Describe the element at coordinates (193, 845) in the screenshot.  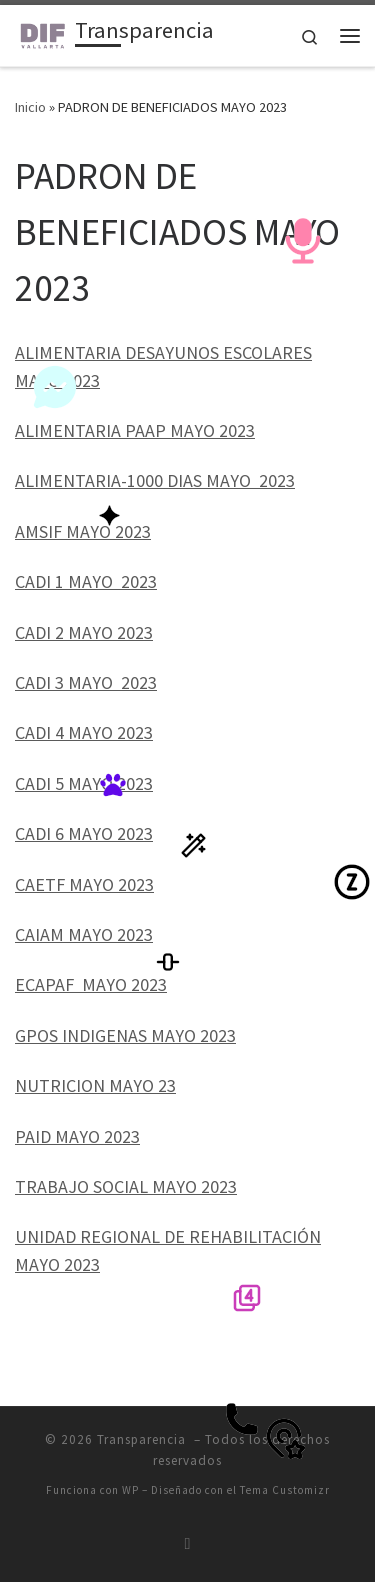
I see `apply magic or auto-enhance effects` at that location.